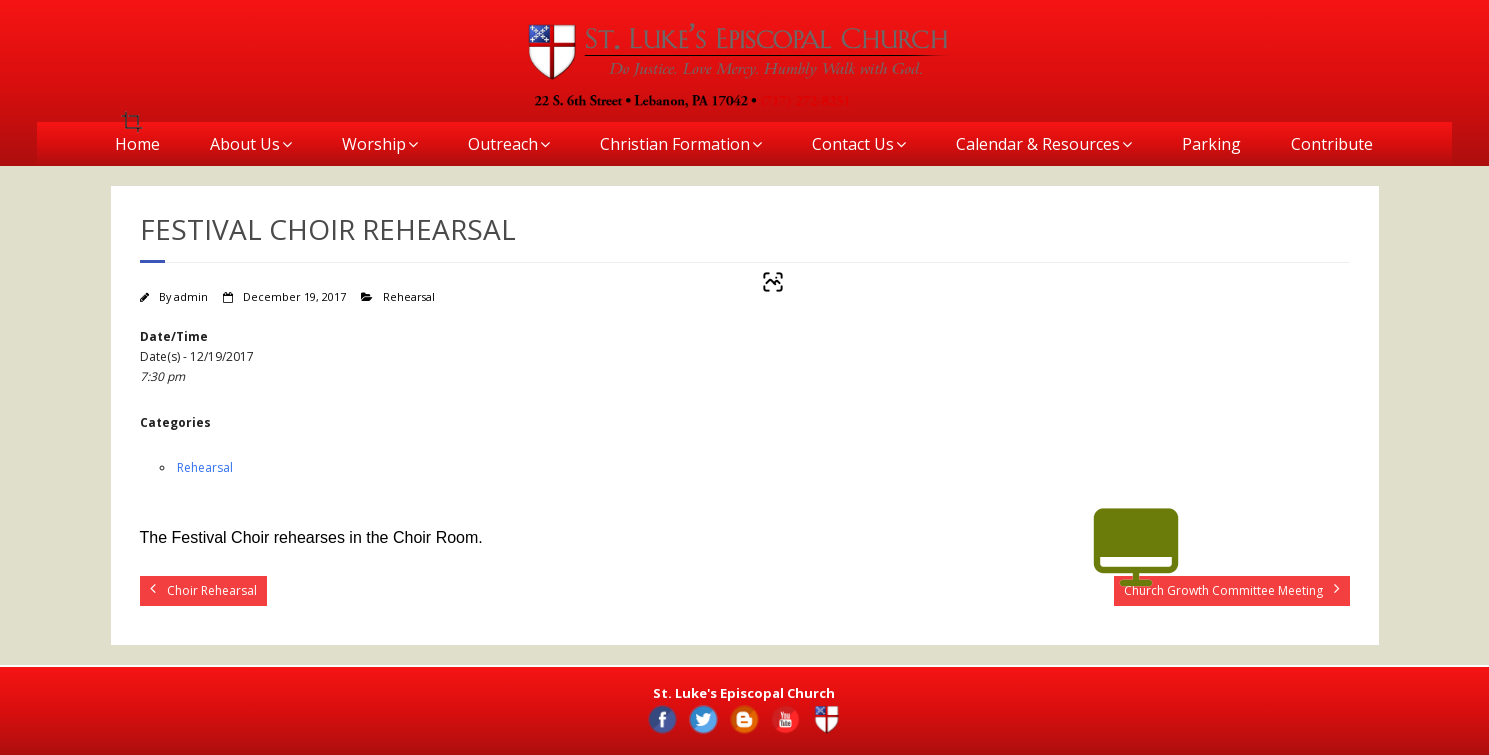  Describe the element at coordinates (1136, 544) in the screenshot. I see `switch to desktop view` at that location.